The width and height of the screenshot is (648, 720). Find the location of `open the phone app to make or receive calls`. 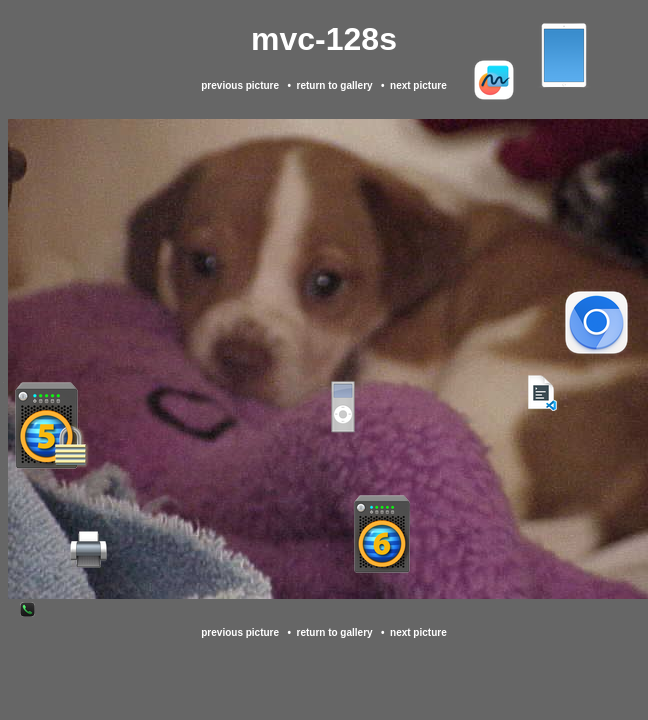

open the phone app to make or receive calls is located at coordinates (27, 609).